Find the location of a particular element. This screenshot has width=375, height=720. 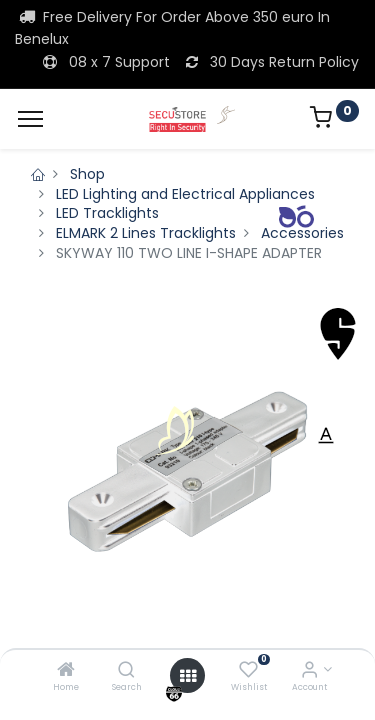

change text color is located at coordinates (326, 435).